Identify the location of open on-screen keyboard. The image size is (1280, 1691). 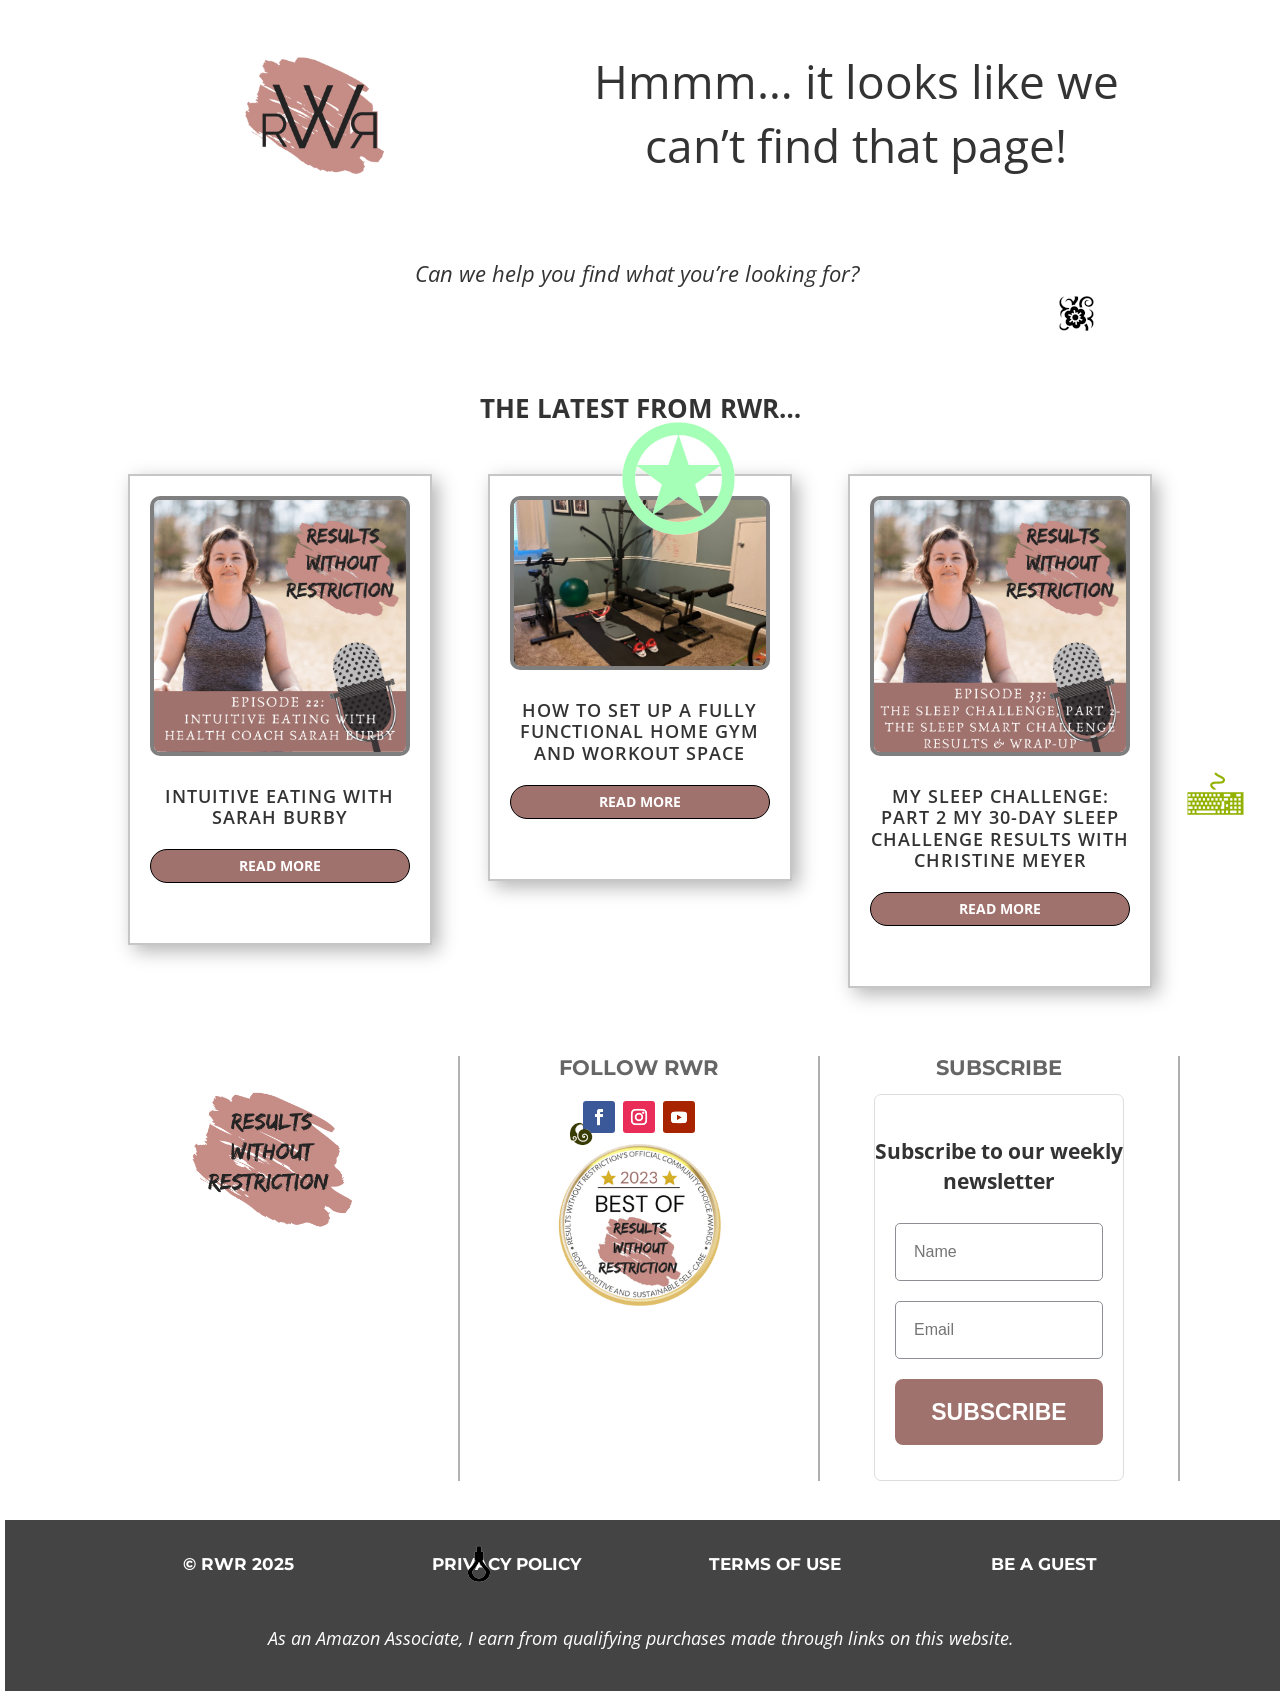
(1215, 803).